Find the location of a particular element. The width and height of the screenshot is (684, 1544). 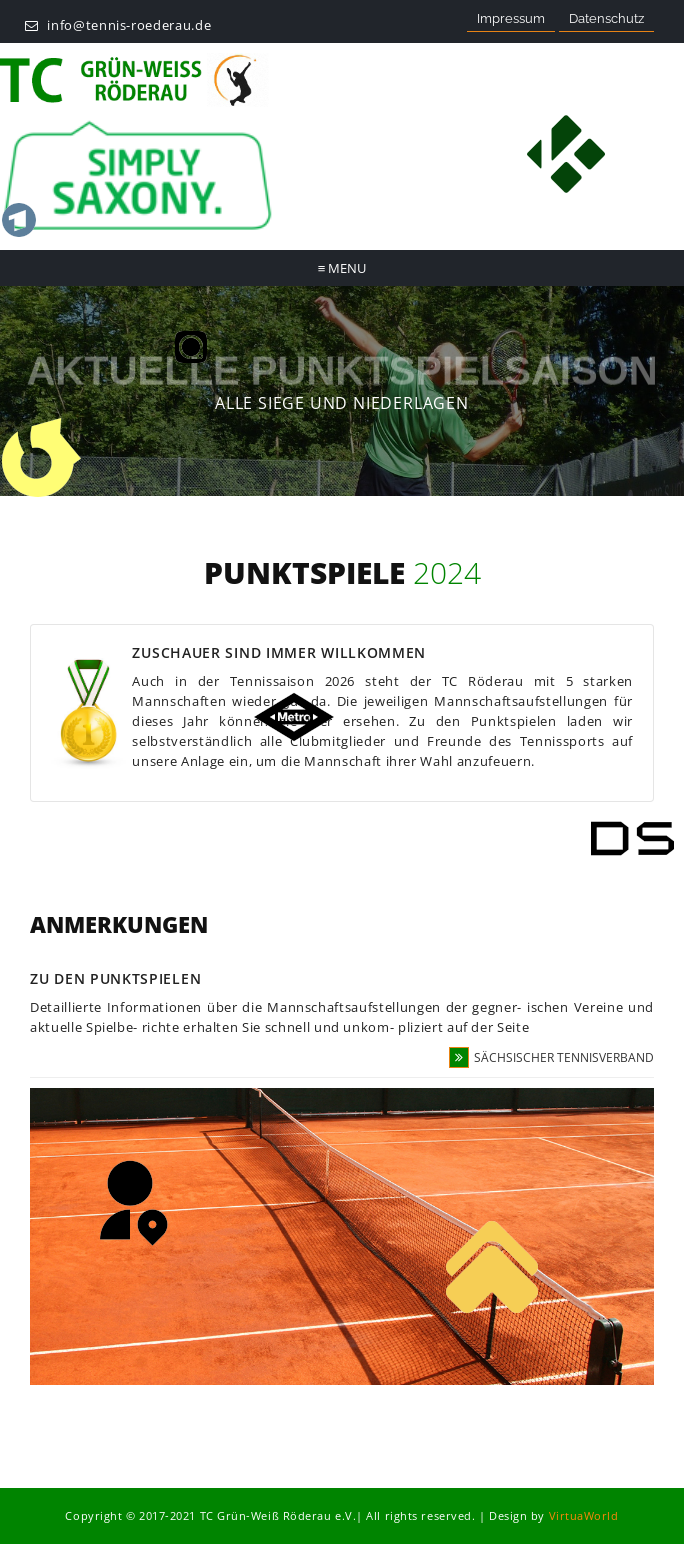

visit the Headphone Zone website or store is located at coordinates (41, 457).